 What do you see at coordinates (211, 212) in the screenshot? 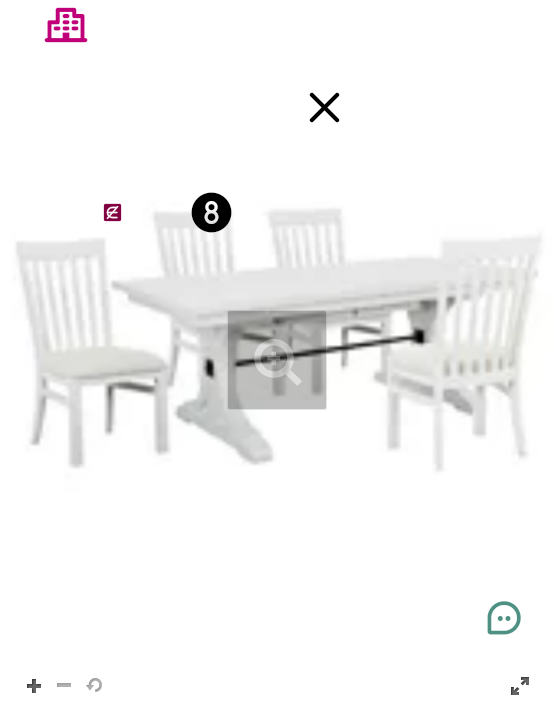
I see `indicates step 8 in a multi-step process` at bounding box center [211, 212].